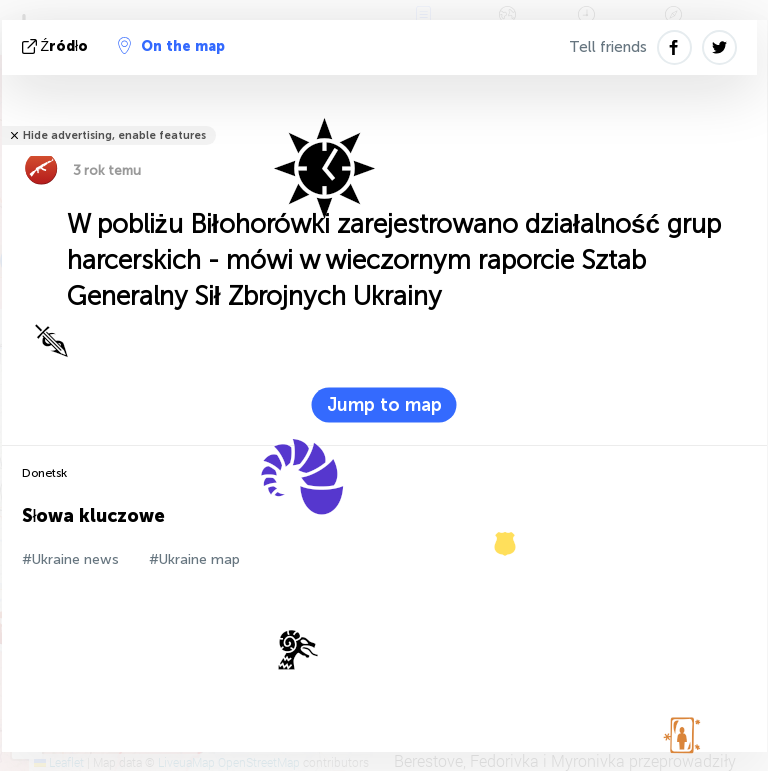 This screenshot has width=768, height=771. I want to click on viking ship figurehead or norse-themed game element, so click(298, 649).